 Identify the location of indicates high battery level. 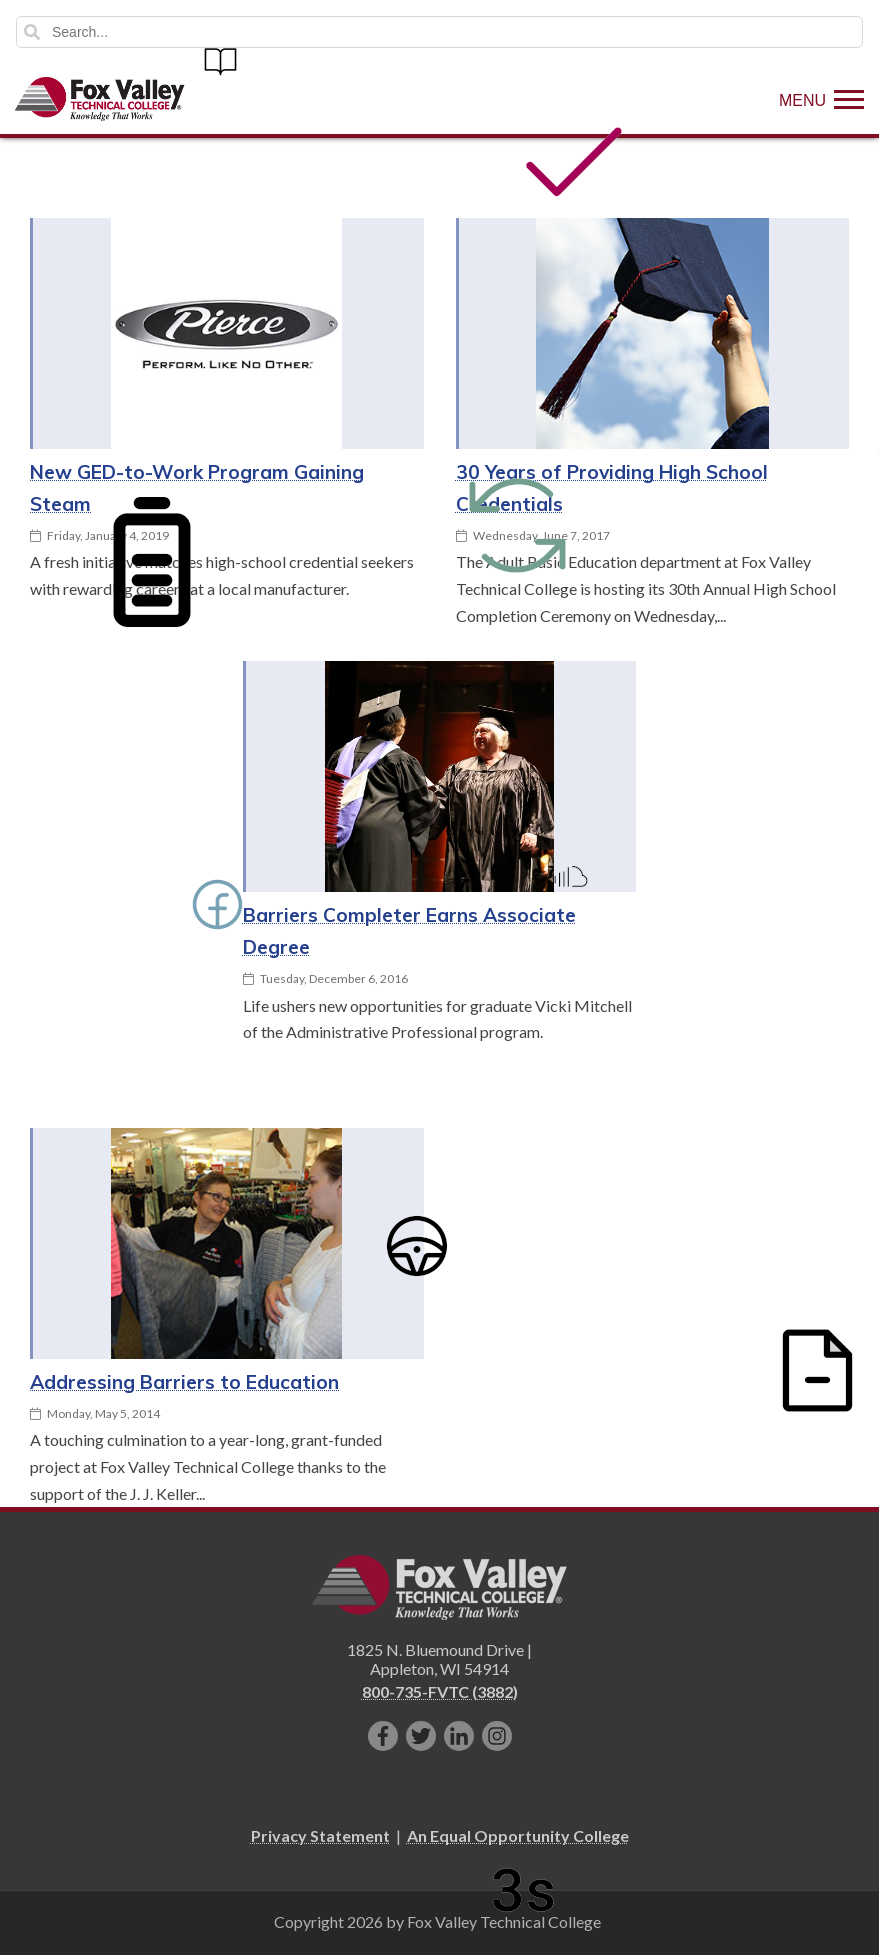
(152, 562).